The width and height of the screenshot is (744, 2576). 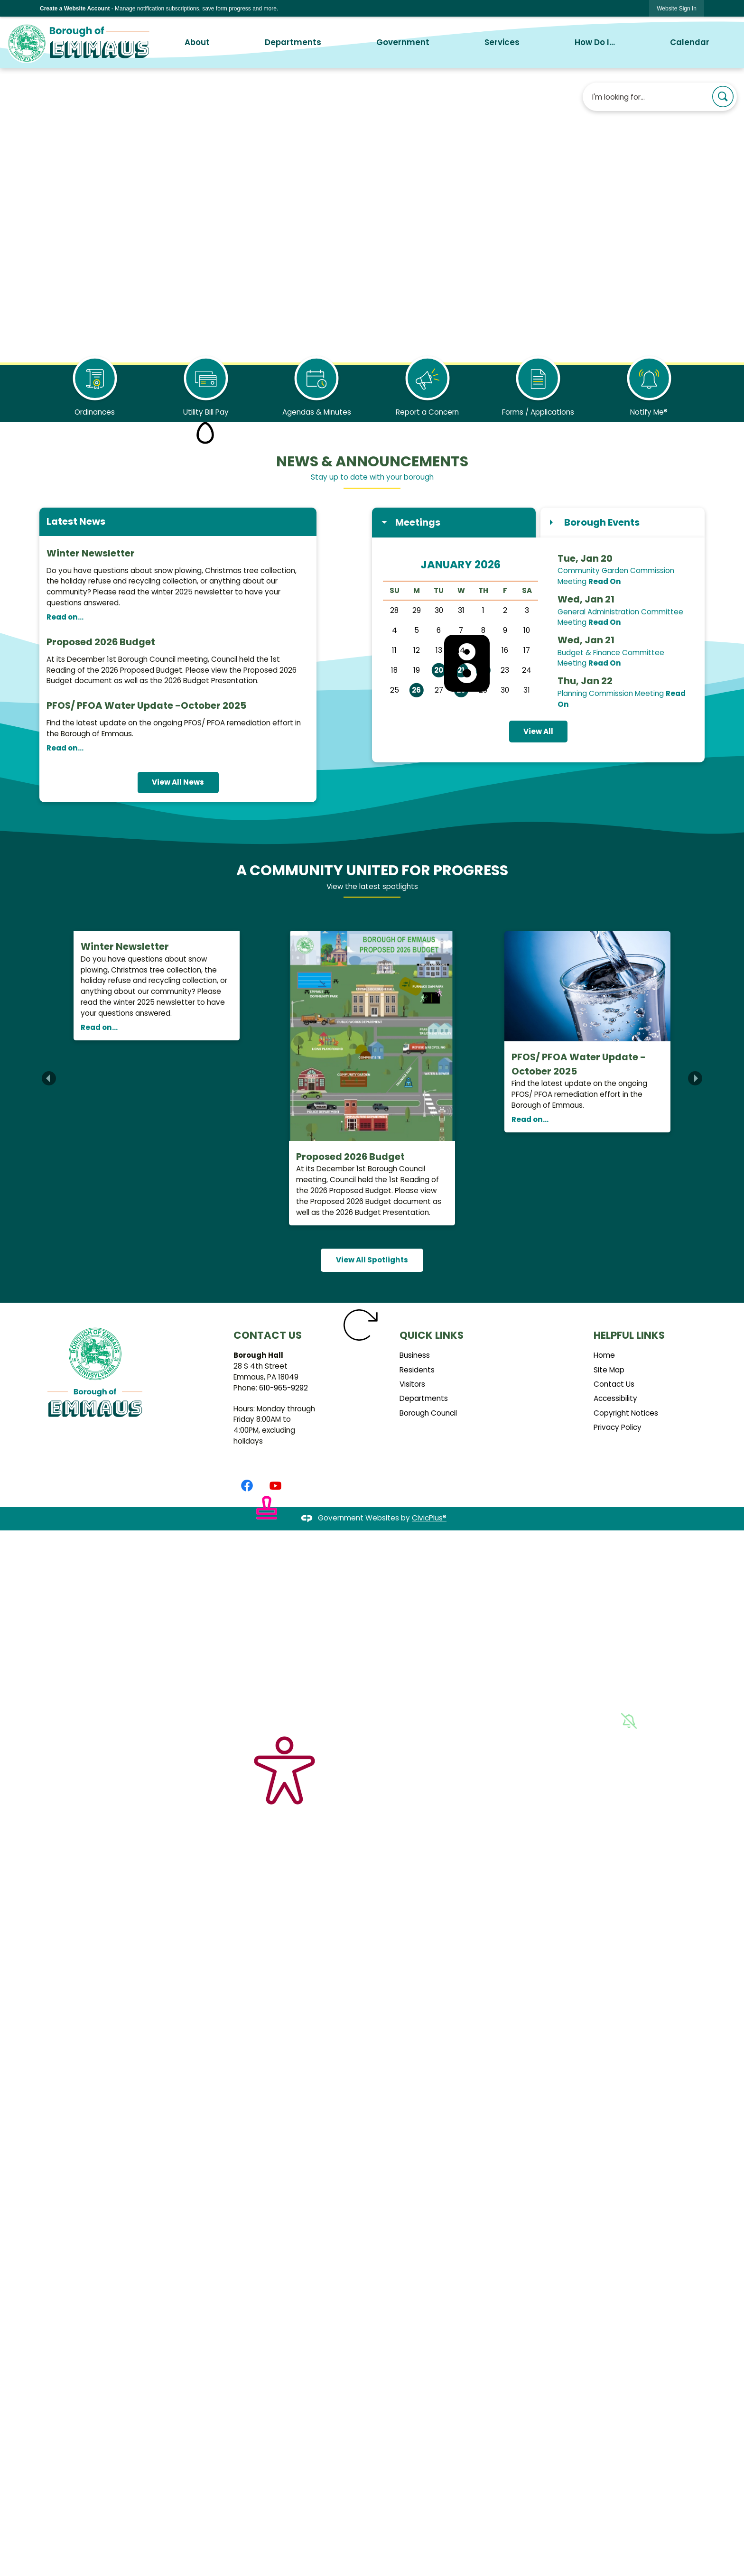 What do you see at coordinates (205, 433) in the screenshot?
I see `indicates egg or egg-containing ingredients in food items` at bounding box center [205, 433].